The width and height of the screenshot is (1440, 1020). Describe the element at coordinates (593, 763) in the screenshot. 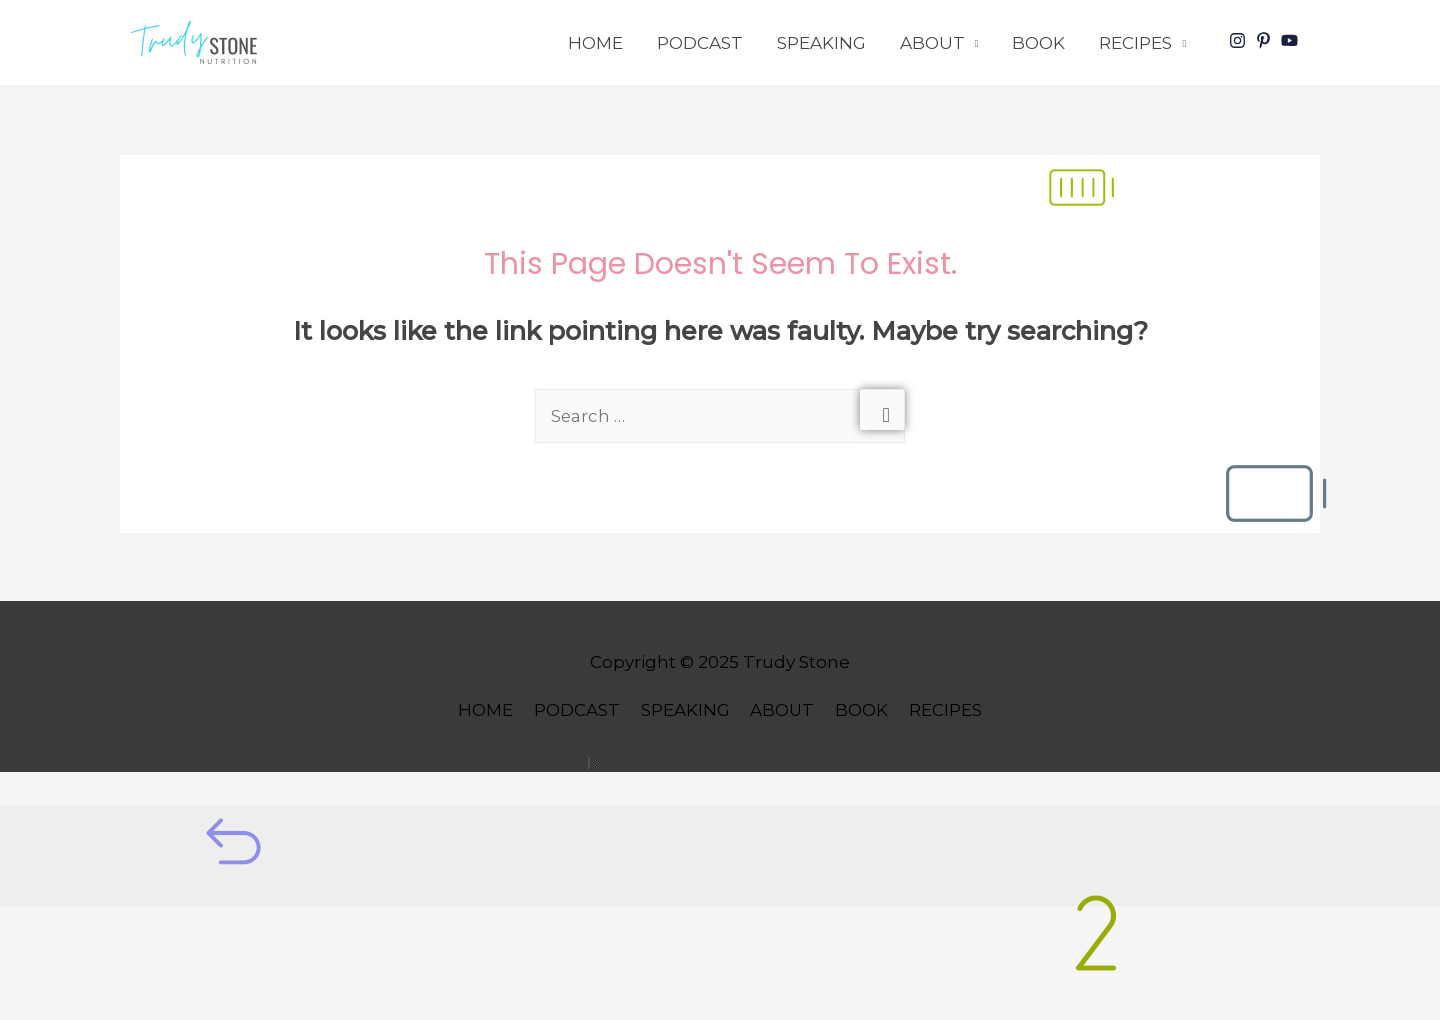

I see `play media or video content` at that location.